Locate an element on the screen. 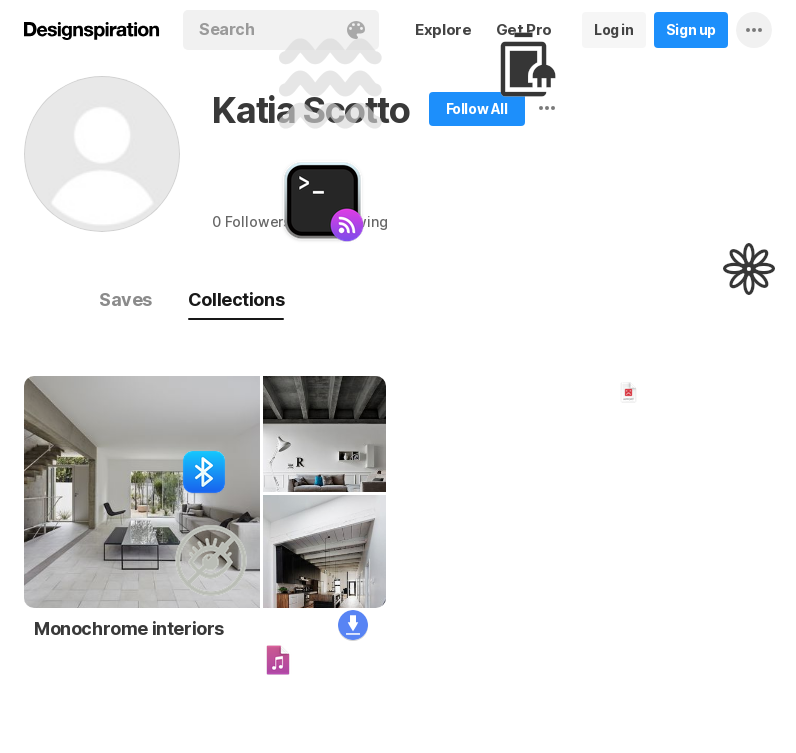  view battery and power management settings is located at coordinates (523, 64).